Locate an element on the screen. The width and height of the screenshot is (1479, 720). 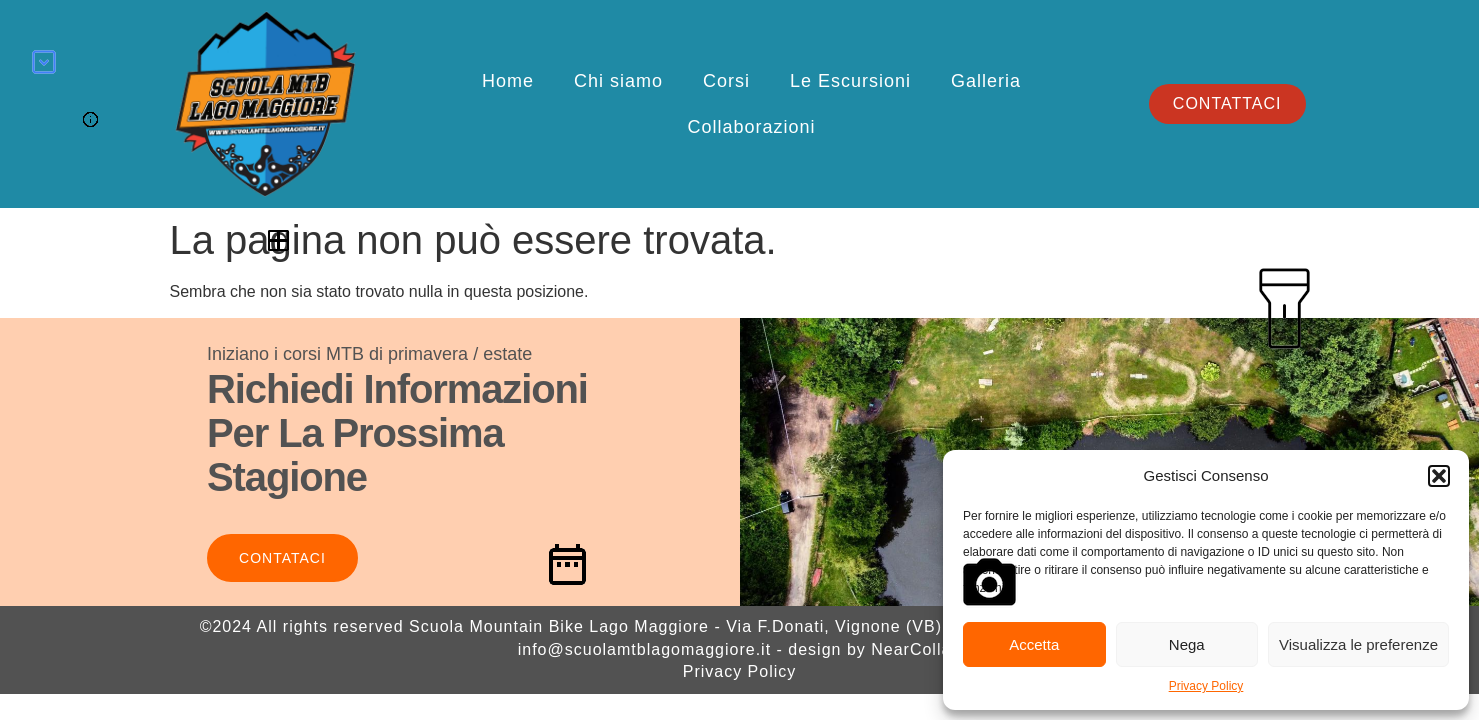
expand content or reveal more options is located at coordinates (44, 62).